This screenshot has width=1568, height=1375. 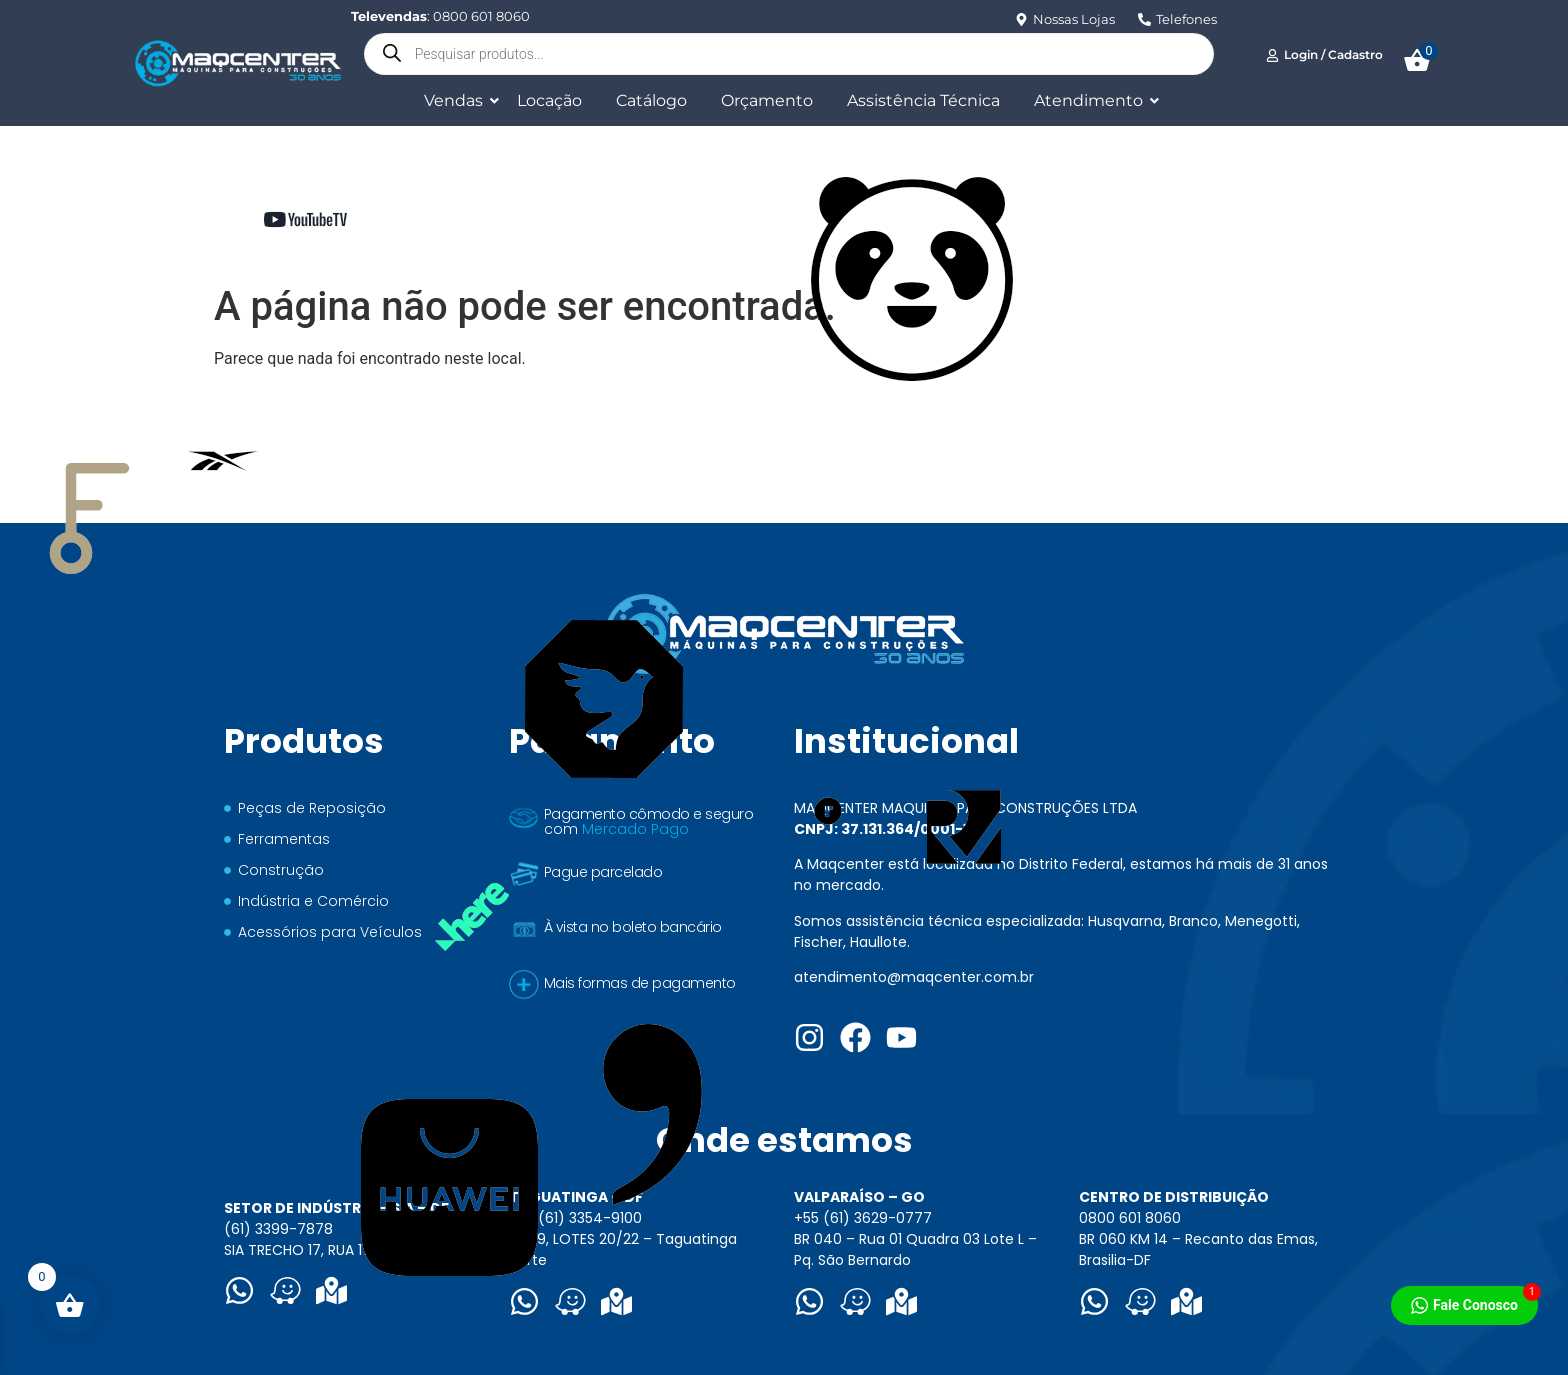 What do you see at coordinates (604, 699) in the screenshot?
I see `open AdAway ad-blocking app` at bounding box center [604, 699].